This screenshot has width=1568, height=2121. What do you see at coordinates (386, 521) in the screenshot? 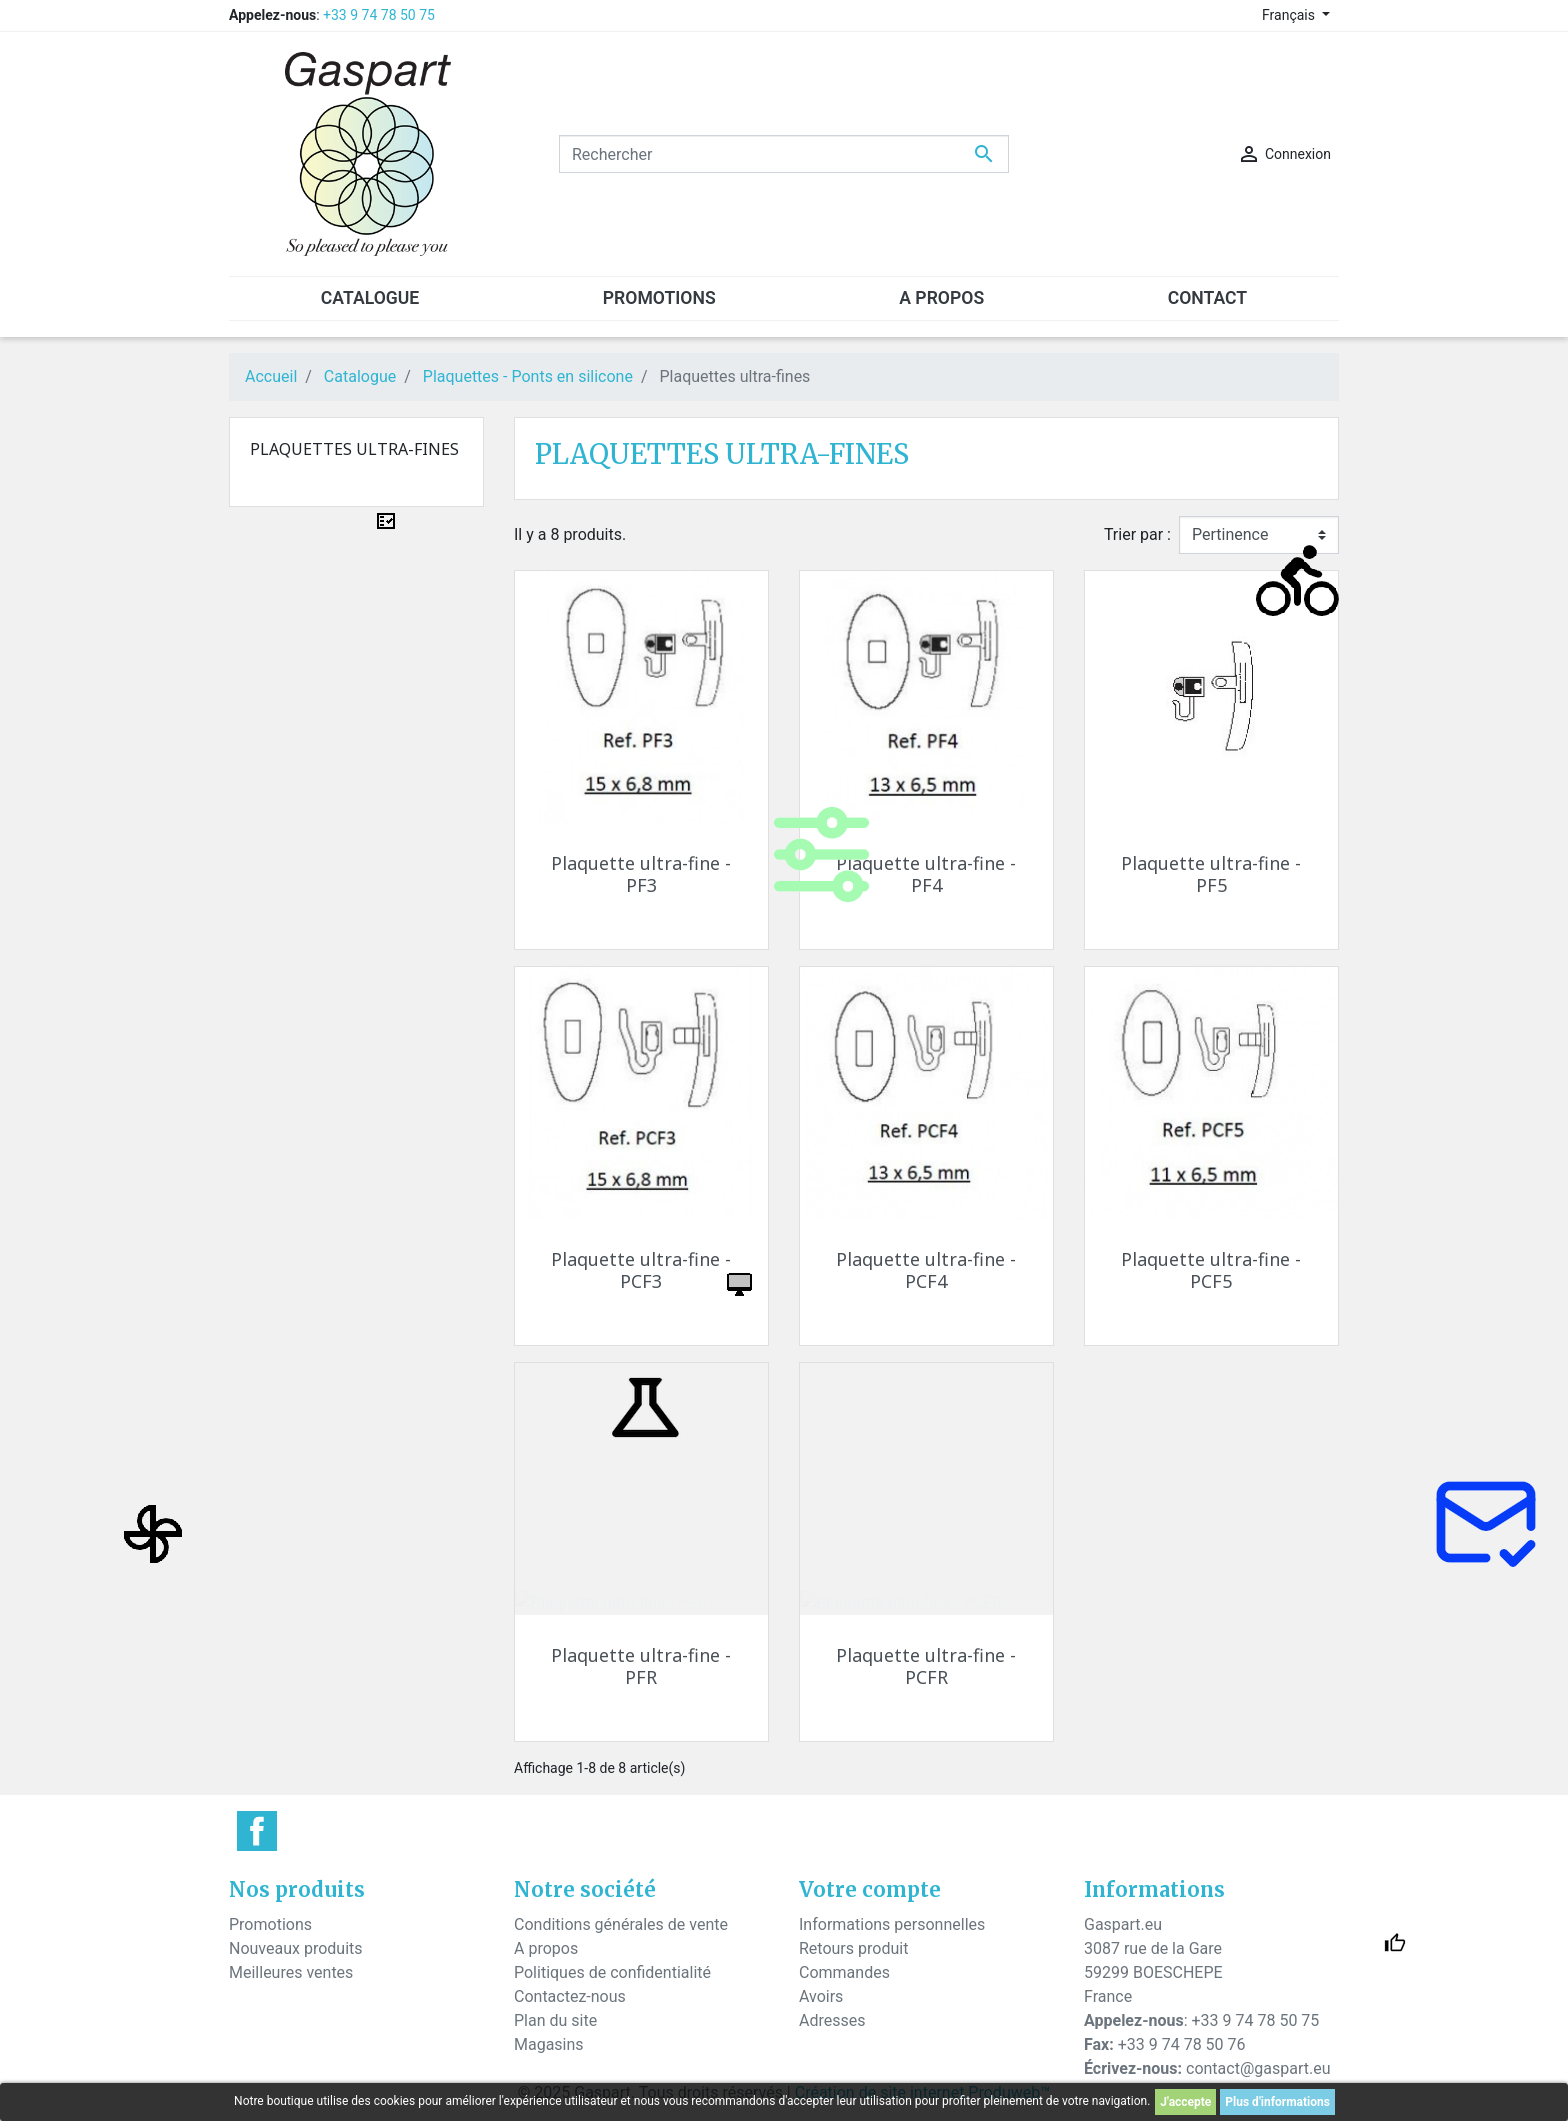
I see `view checklist or task verification status` at bounding box center [386, 521].